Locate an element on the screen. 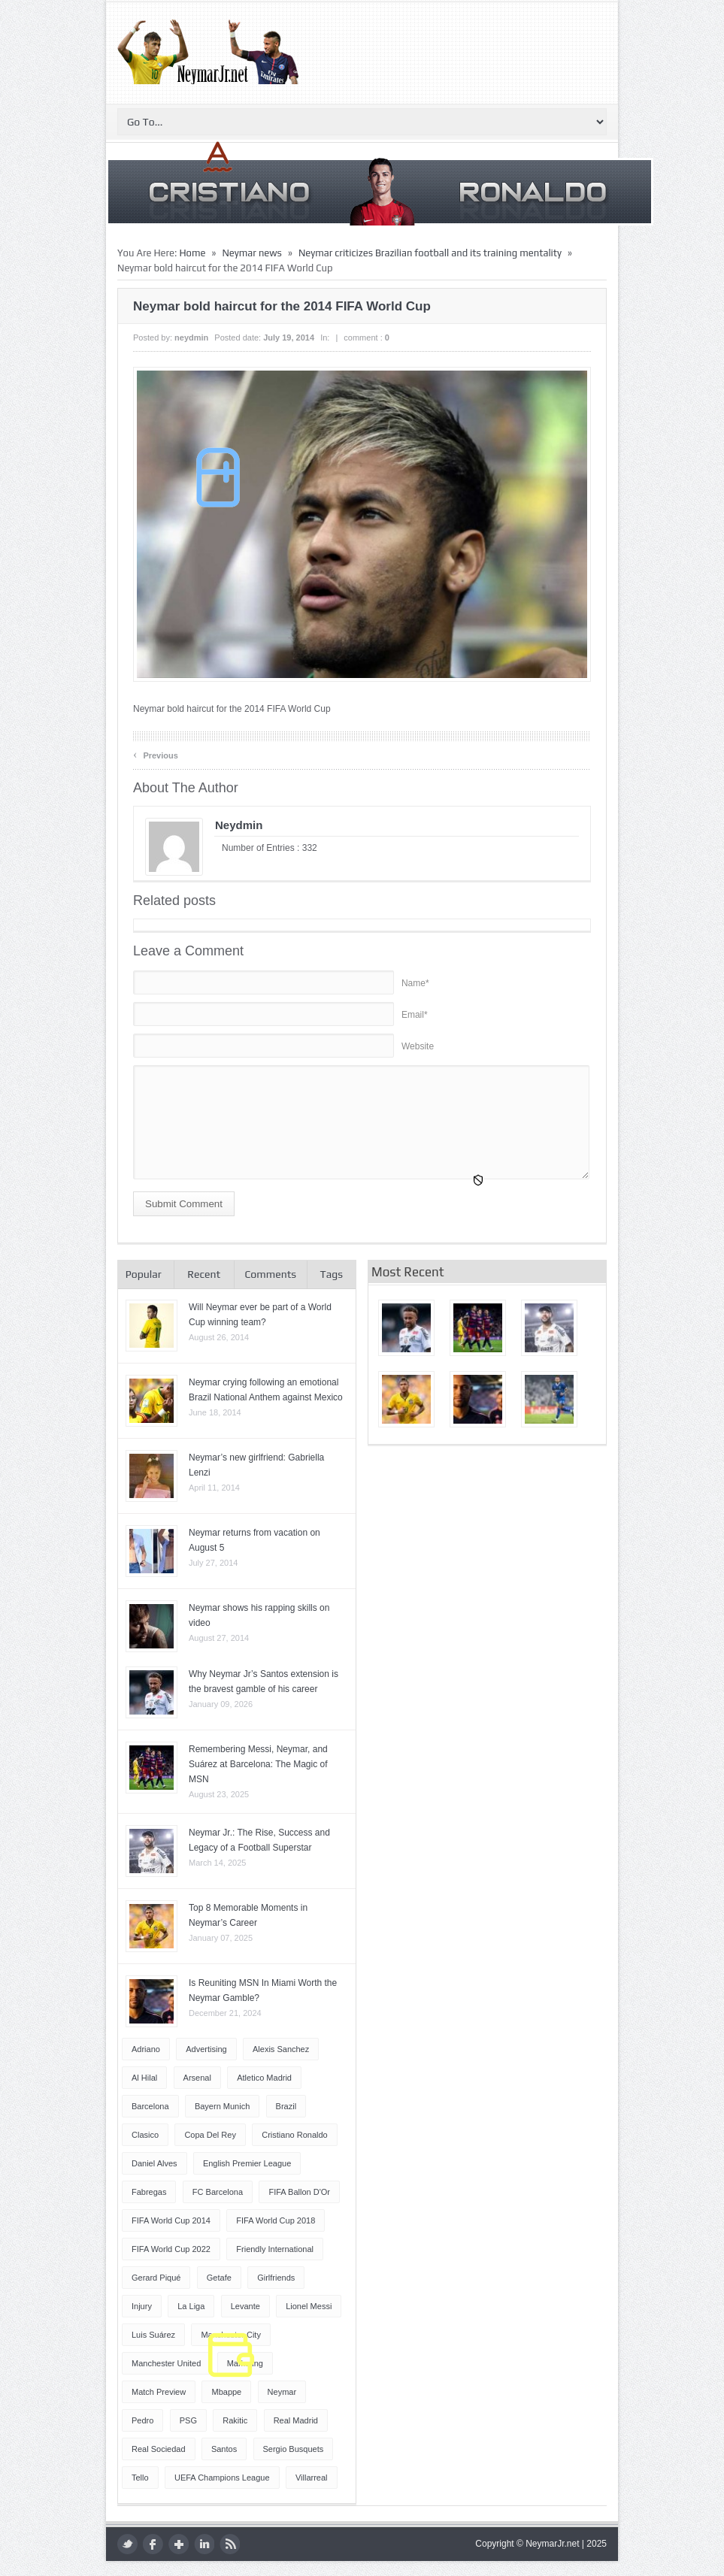  blocked or banned protection status is located at coordinates (478, 1180).